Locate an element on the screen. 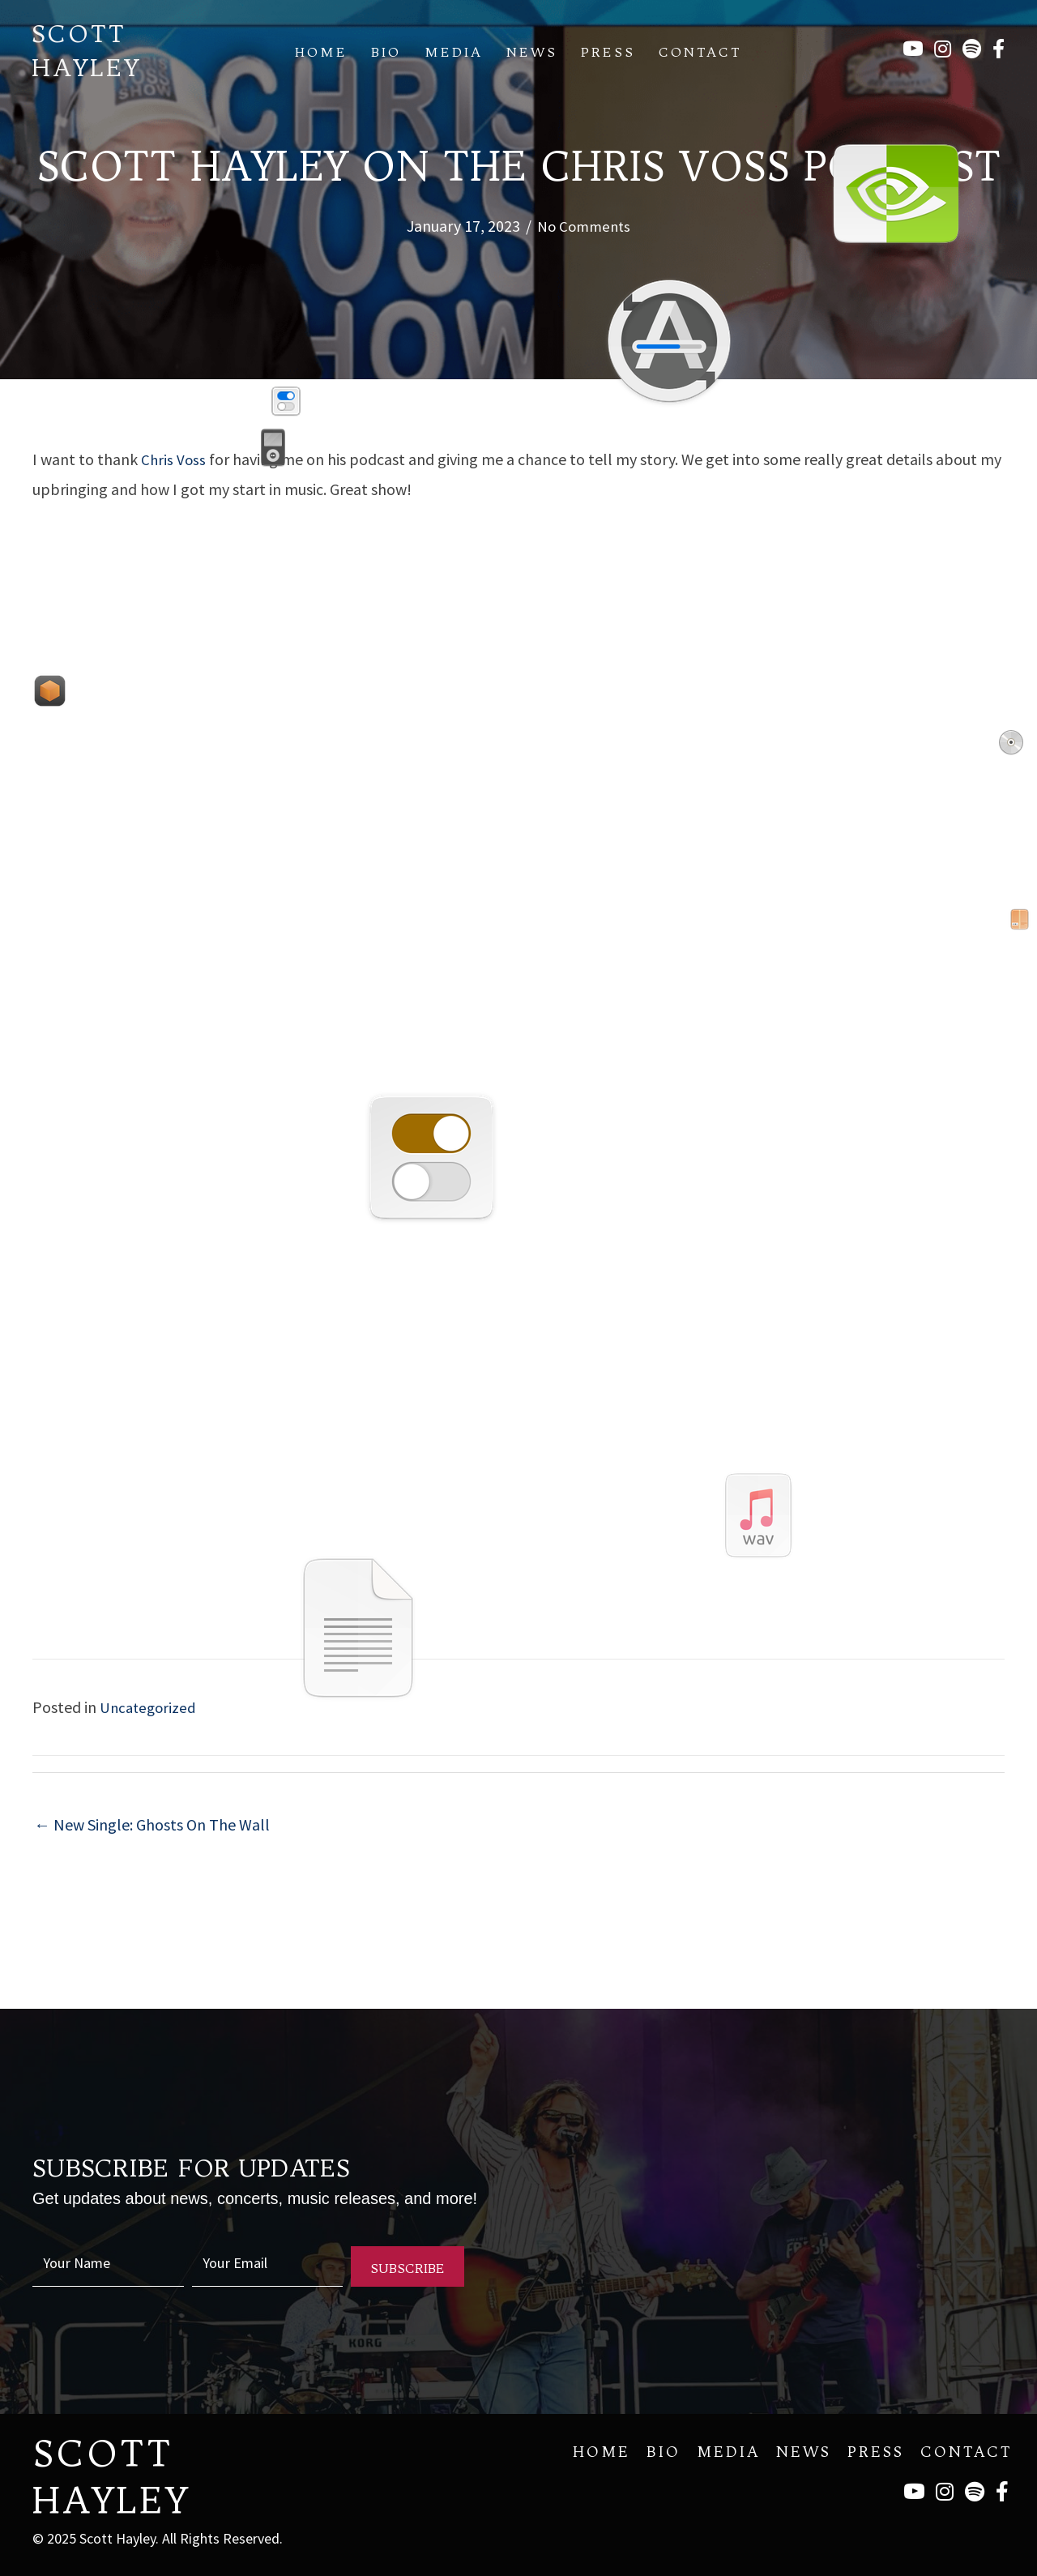  a wine configuration or initialization file is located at coordinates (358, 1628).